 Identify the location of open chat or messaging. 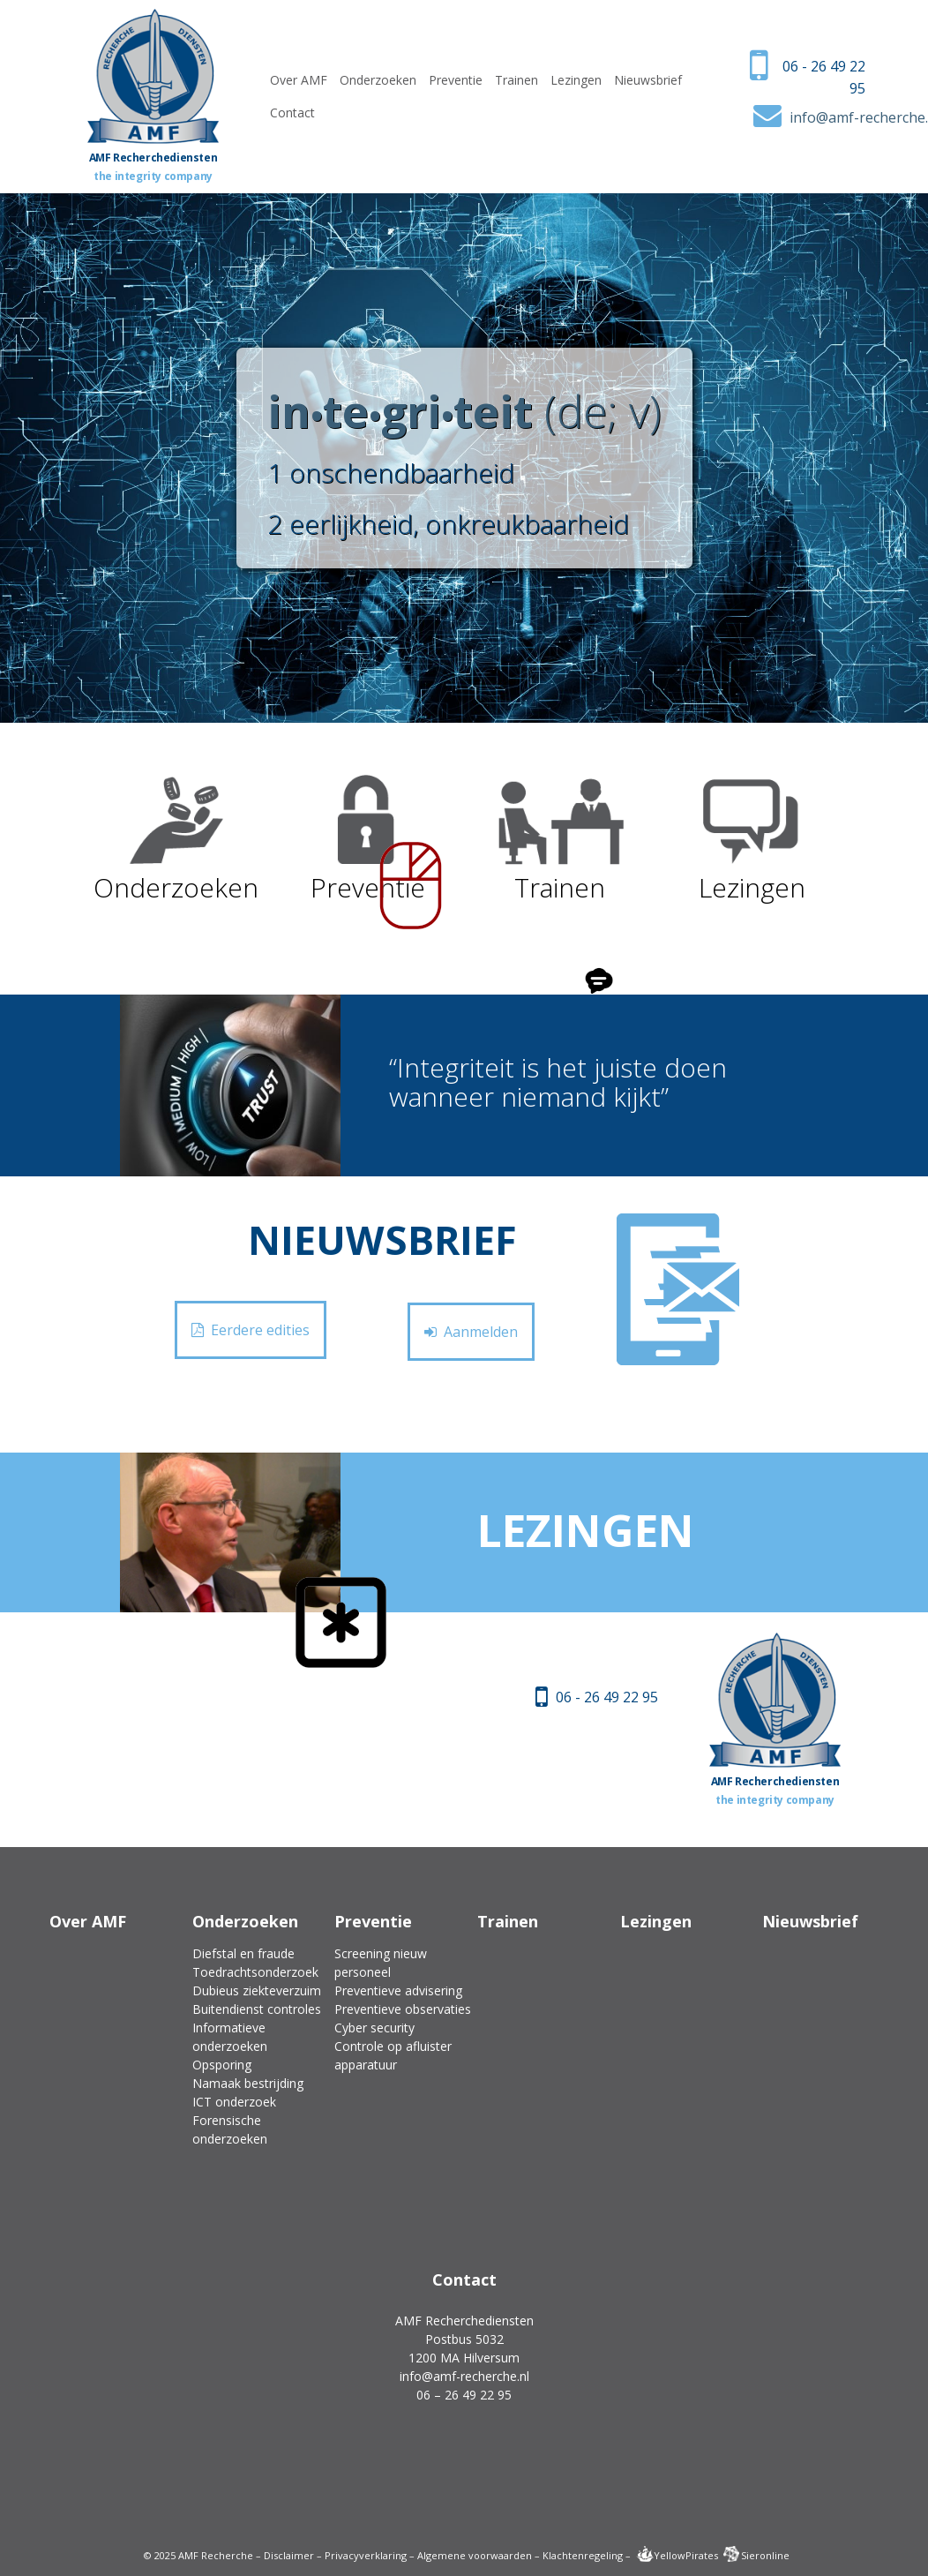
(598, 980).